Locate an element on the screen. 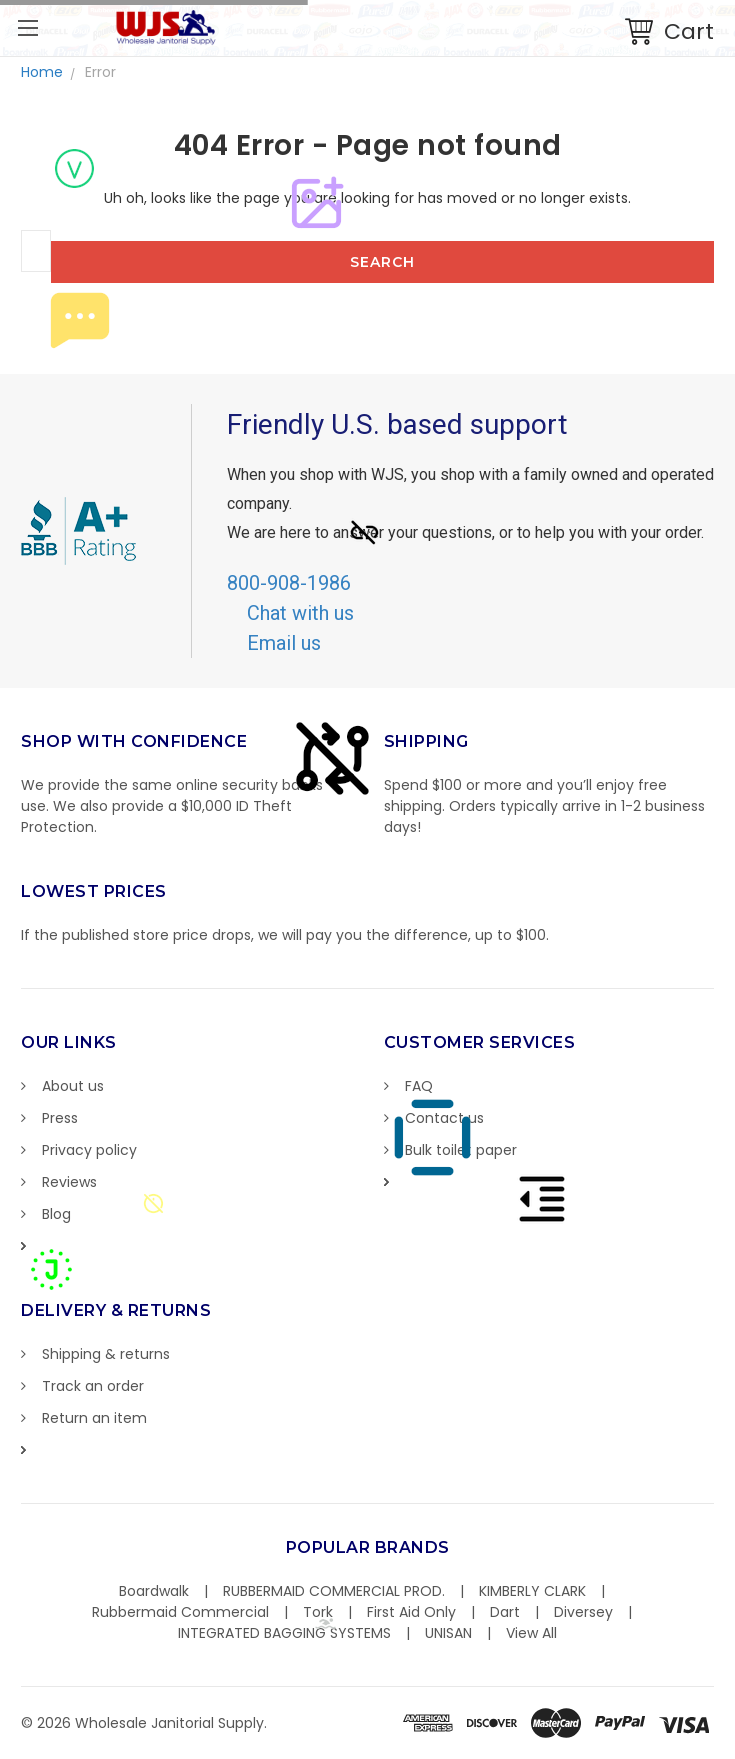  access swimming pool or aquatic facilities is located at coordinates (325, 1623).